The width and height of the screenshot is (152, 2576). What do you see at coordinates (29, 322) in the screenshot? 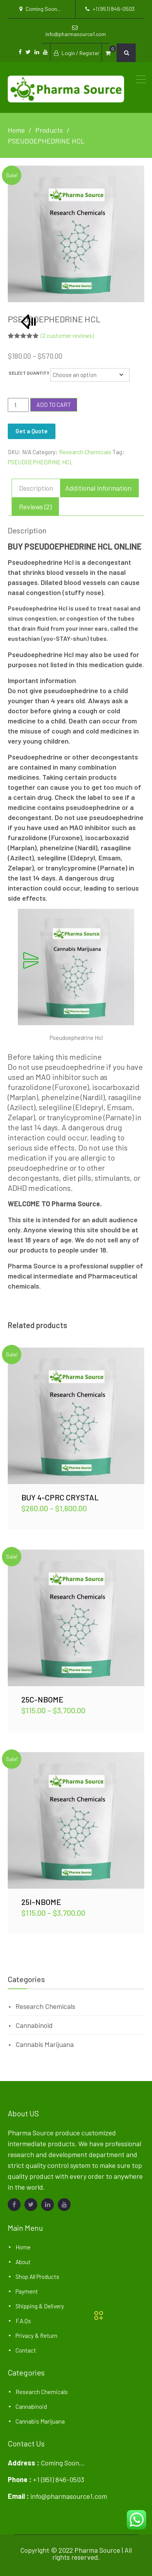
I see `go back multiple steps` at bounding box center [29, 322].